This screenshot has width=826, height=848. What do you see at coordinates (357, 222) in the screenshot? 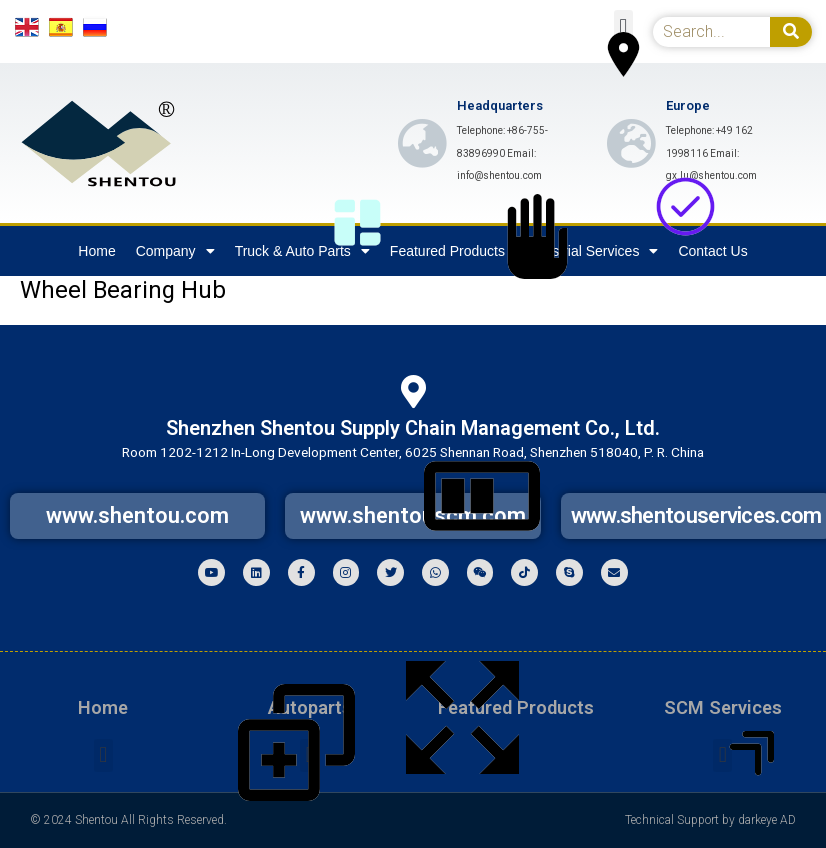
I see `switch to board or grid layout view` at bounding box center [357, 222].